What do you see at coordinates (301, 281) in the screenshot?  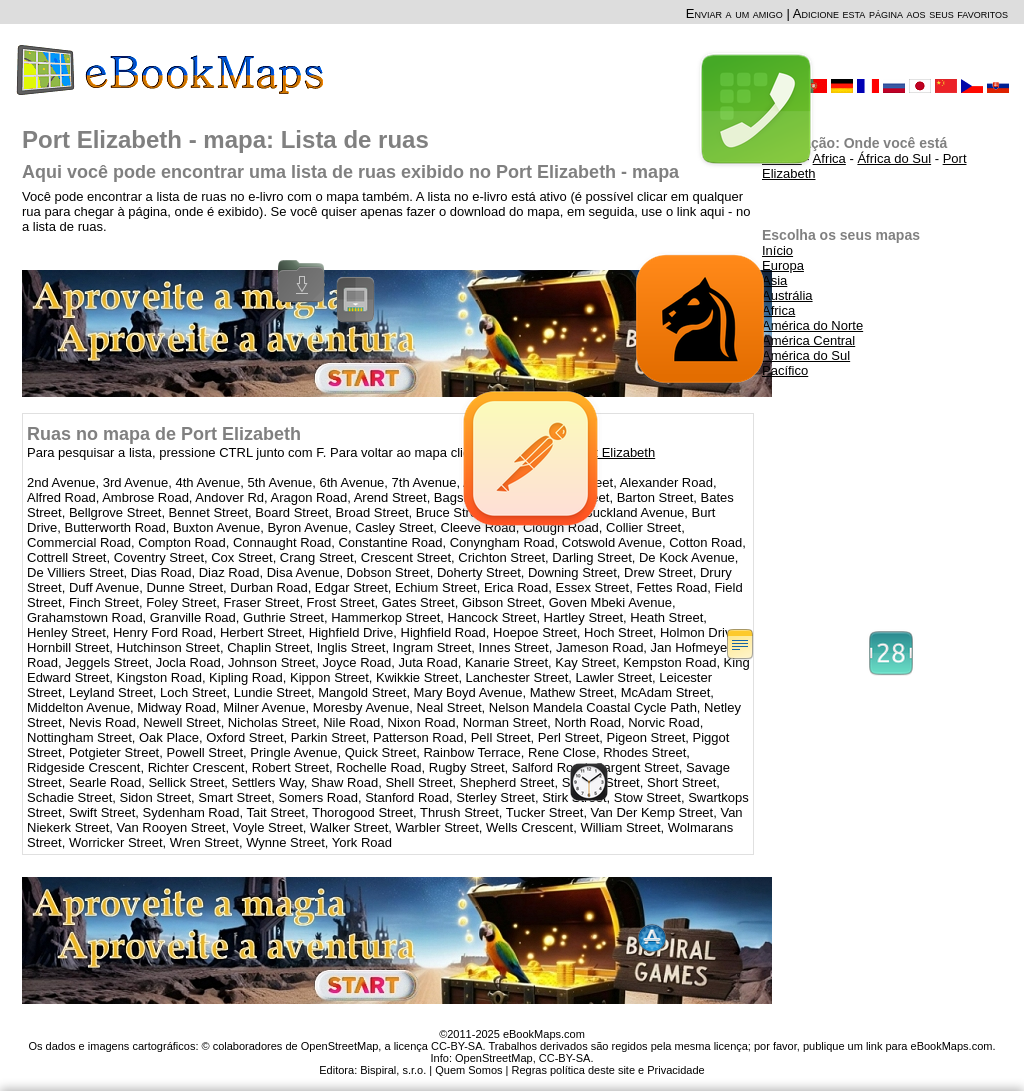 I see `open downloads folder` at bounding box center [301, 281].